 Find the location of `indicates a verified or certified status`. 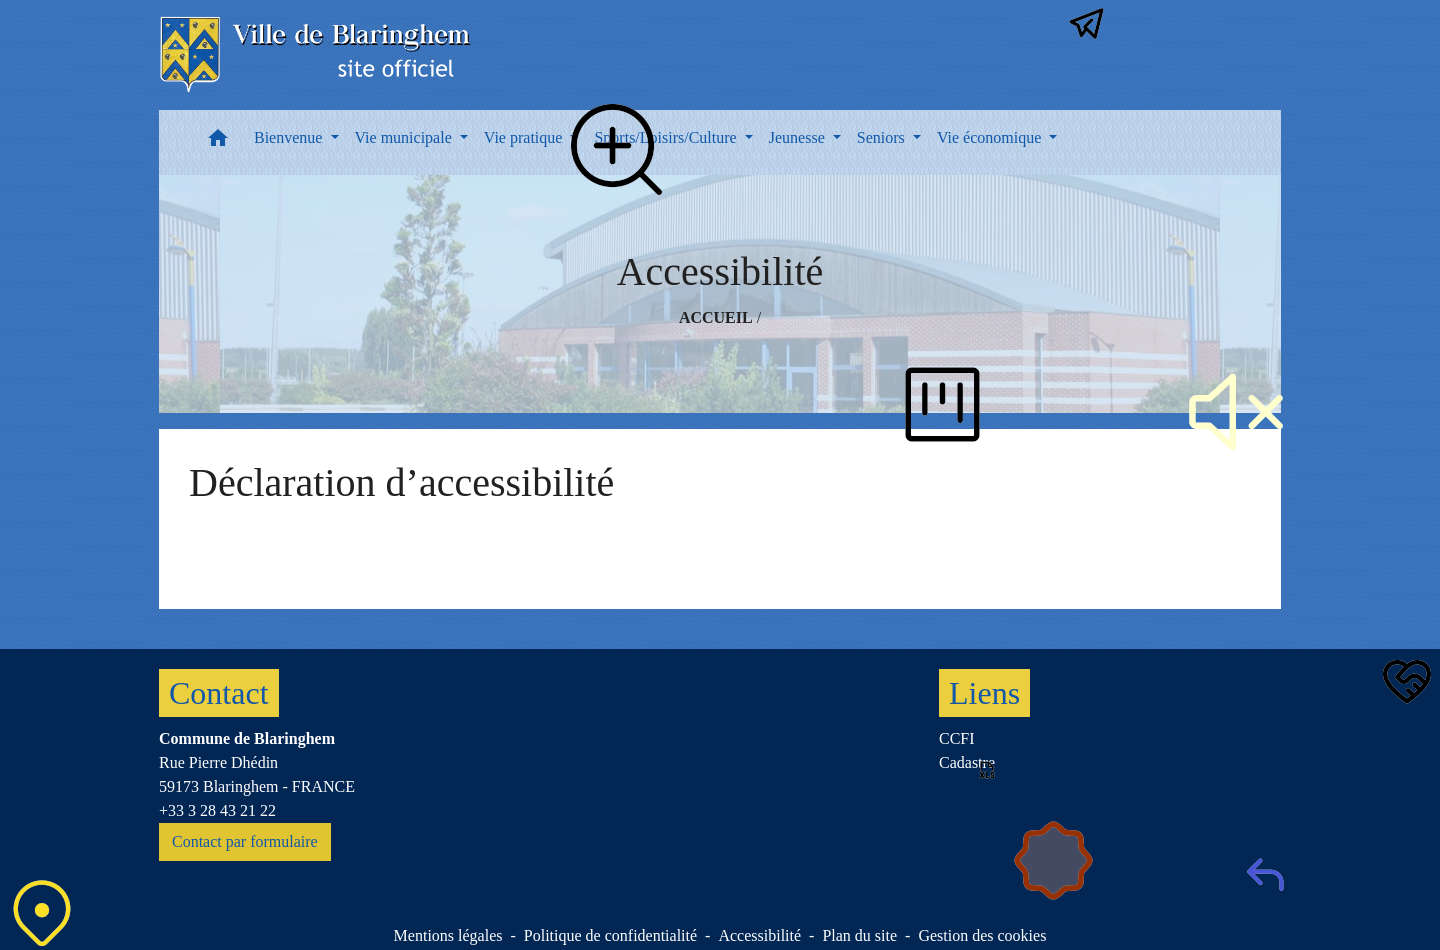

indicates a verified or certified status is located at coordinates (1053, 860).